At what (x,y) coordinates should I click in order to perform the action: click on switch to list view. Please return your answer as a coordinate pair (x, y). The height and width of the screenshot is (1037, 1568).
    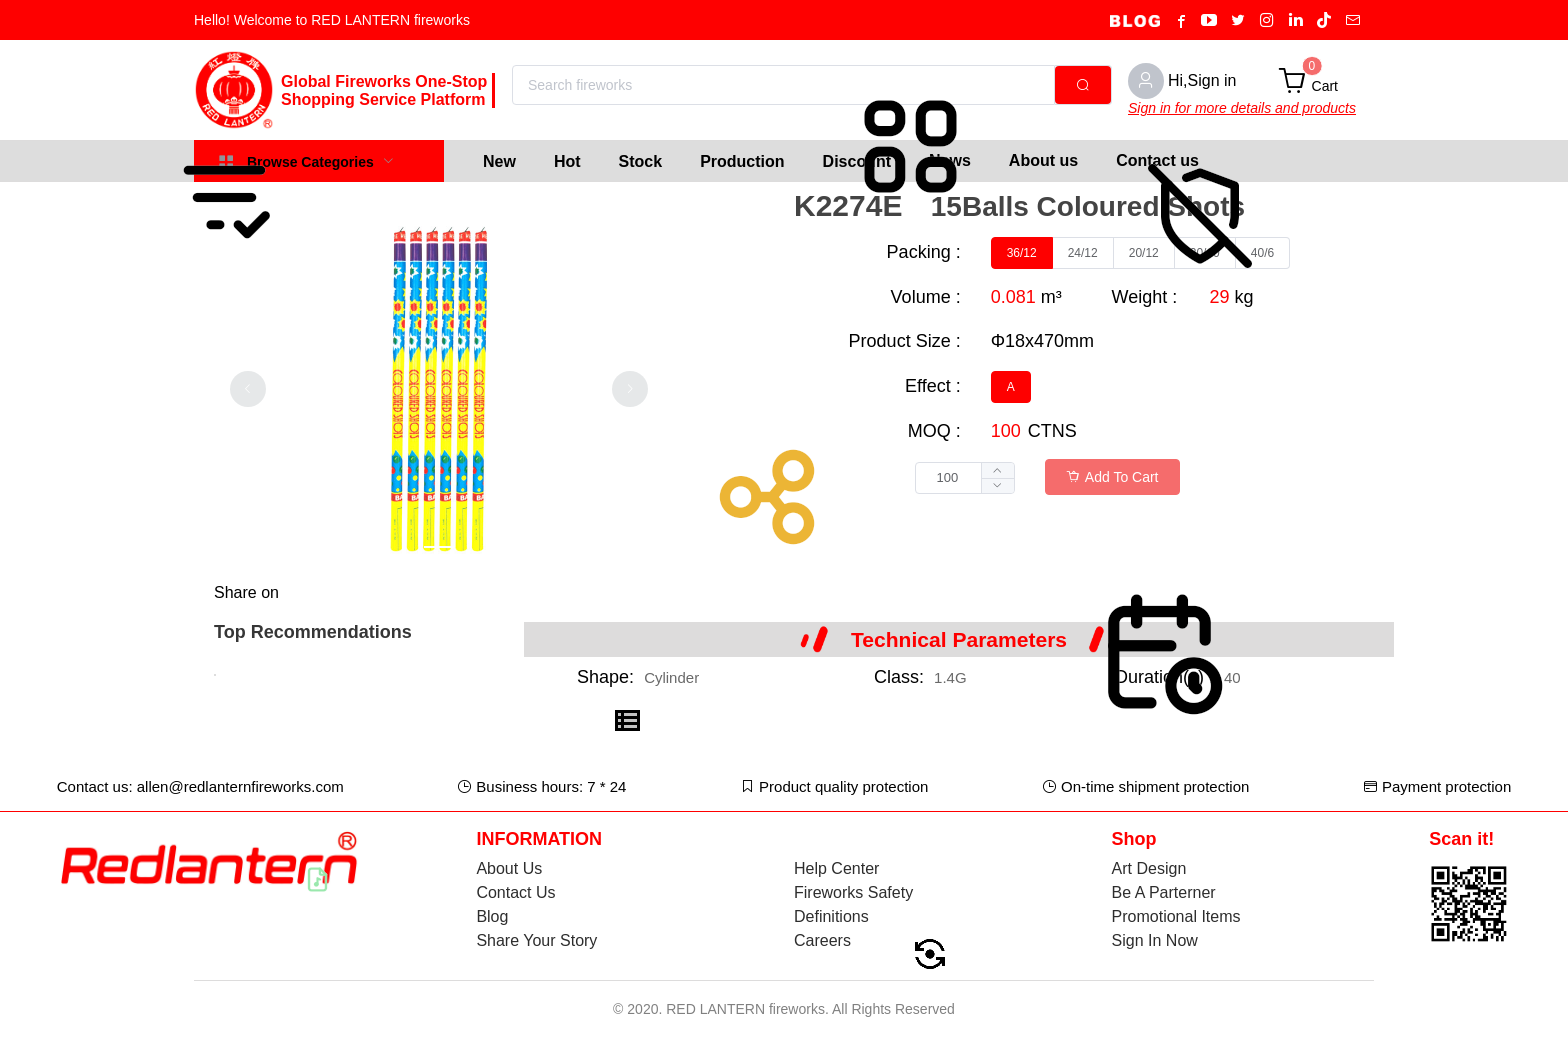
    Looking at the image, I should click on (628, 720).